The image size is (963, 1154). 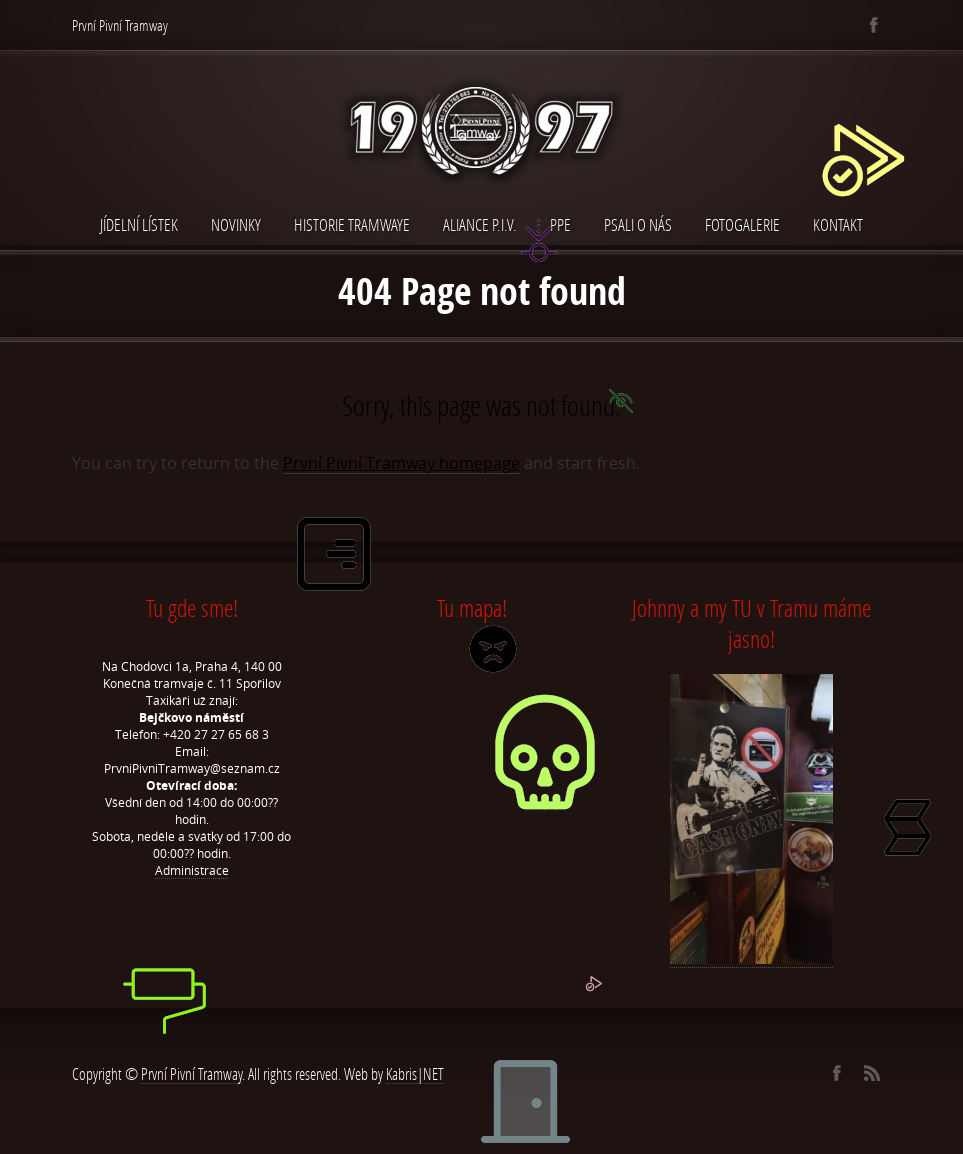 What do you see at coordinates (621, 401) in the screenshot?
I see `hide password or sensitive text` at bounding box center [621, 401].